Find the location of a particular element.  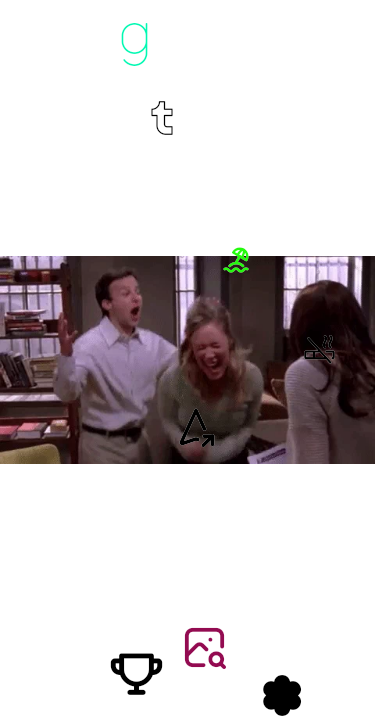

open tumblr app is located at coordinates (162, 118).